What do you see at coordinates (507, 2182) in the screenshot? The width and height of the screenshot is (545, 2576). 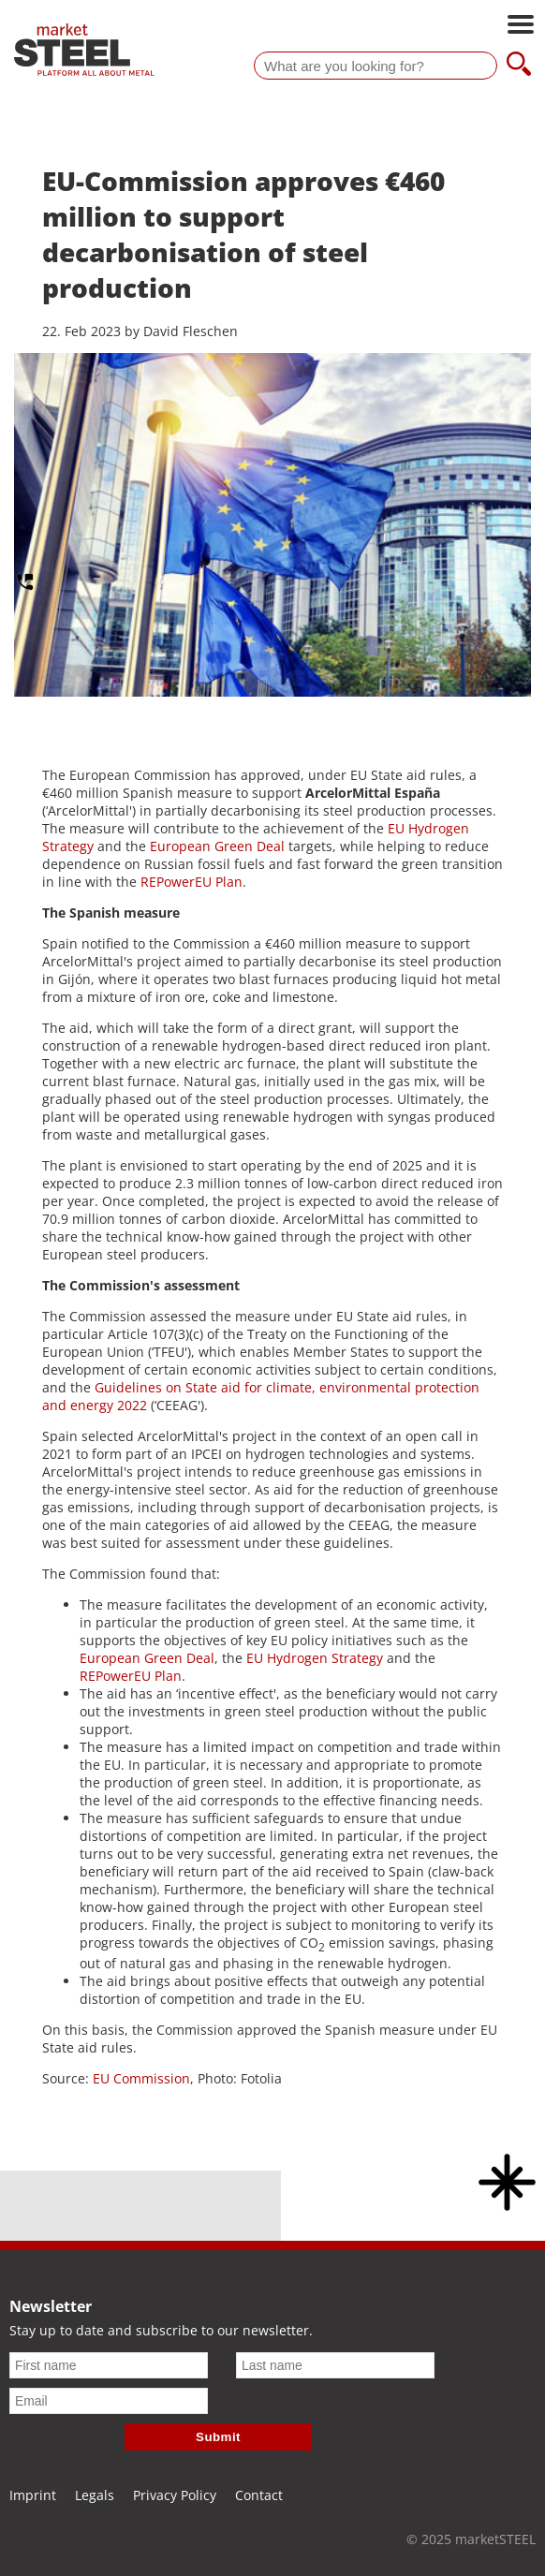 I see `set or view your north star goal` at bounding box center [507, 2182].